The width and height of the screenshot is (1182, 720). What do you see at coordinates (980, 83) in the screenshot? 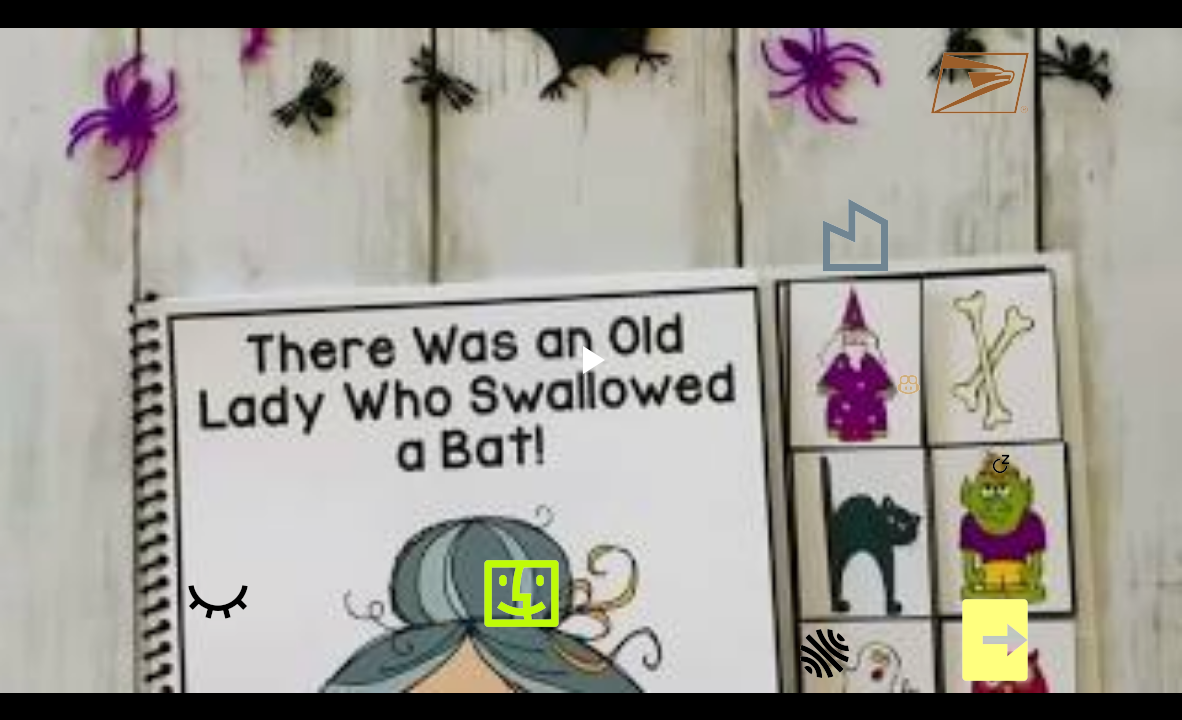
I see `access USPS shipping and tracking services` at bounding box center [980, 83].